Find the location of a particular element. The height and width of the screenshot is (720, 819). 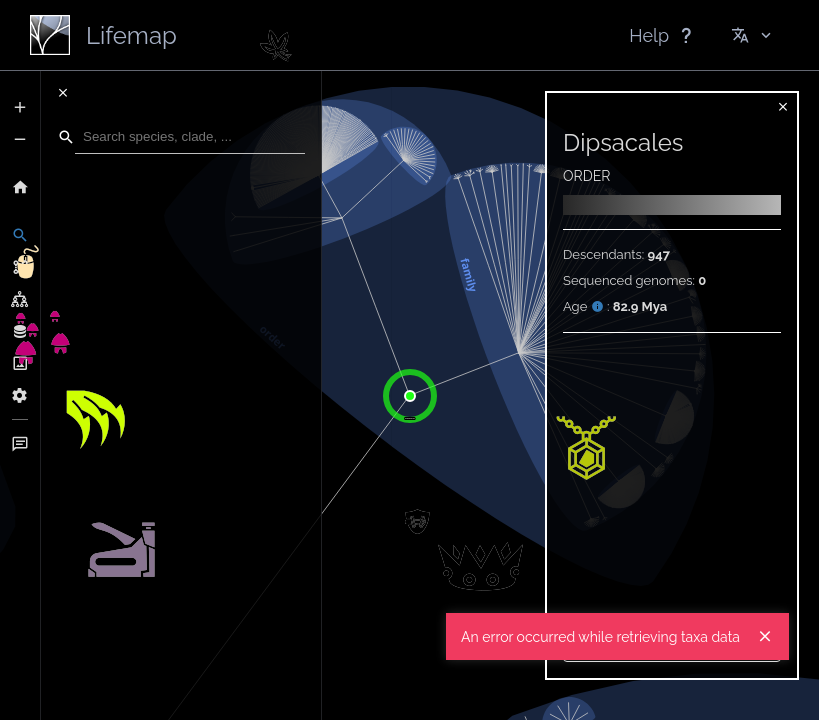

indicates mouse input or cursor control settings is located at coordinates (27, 262).